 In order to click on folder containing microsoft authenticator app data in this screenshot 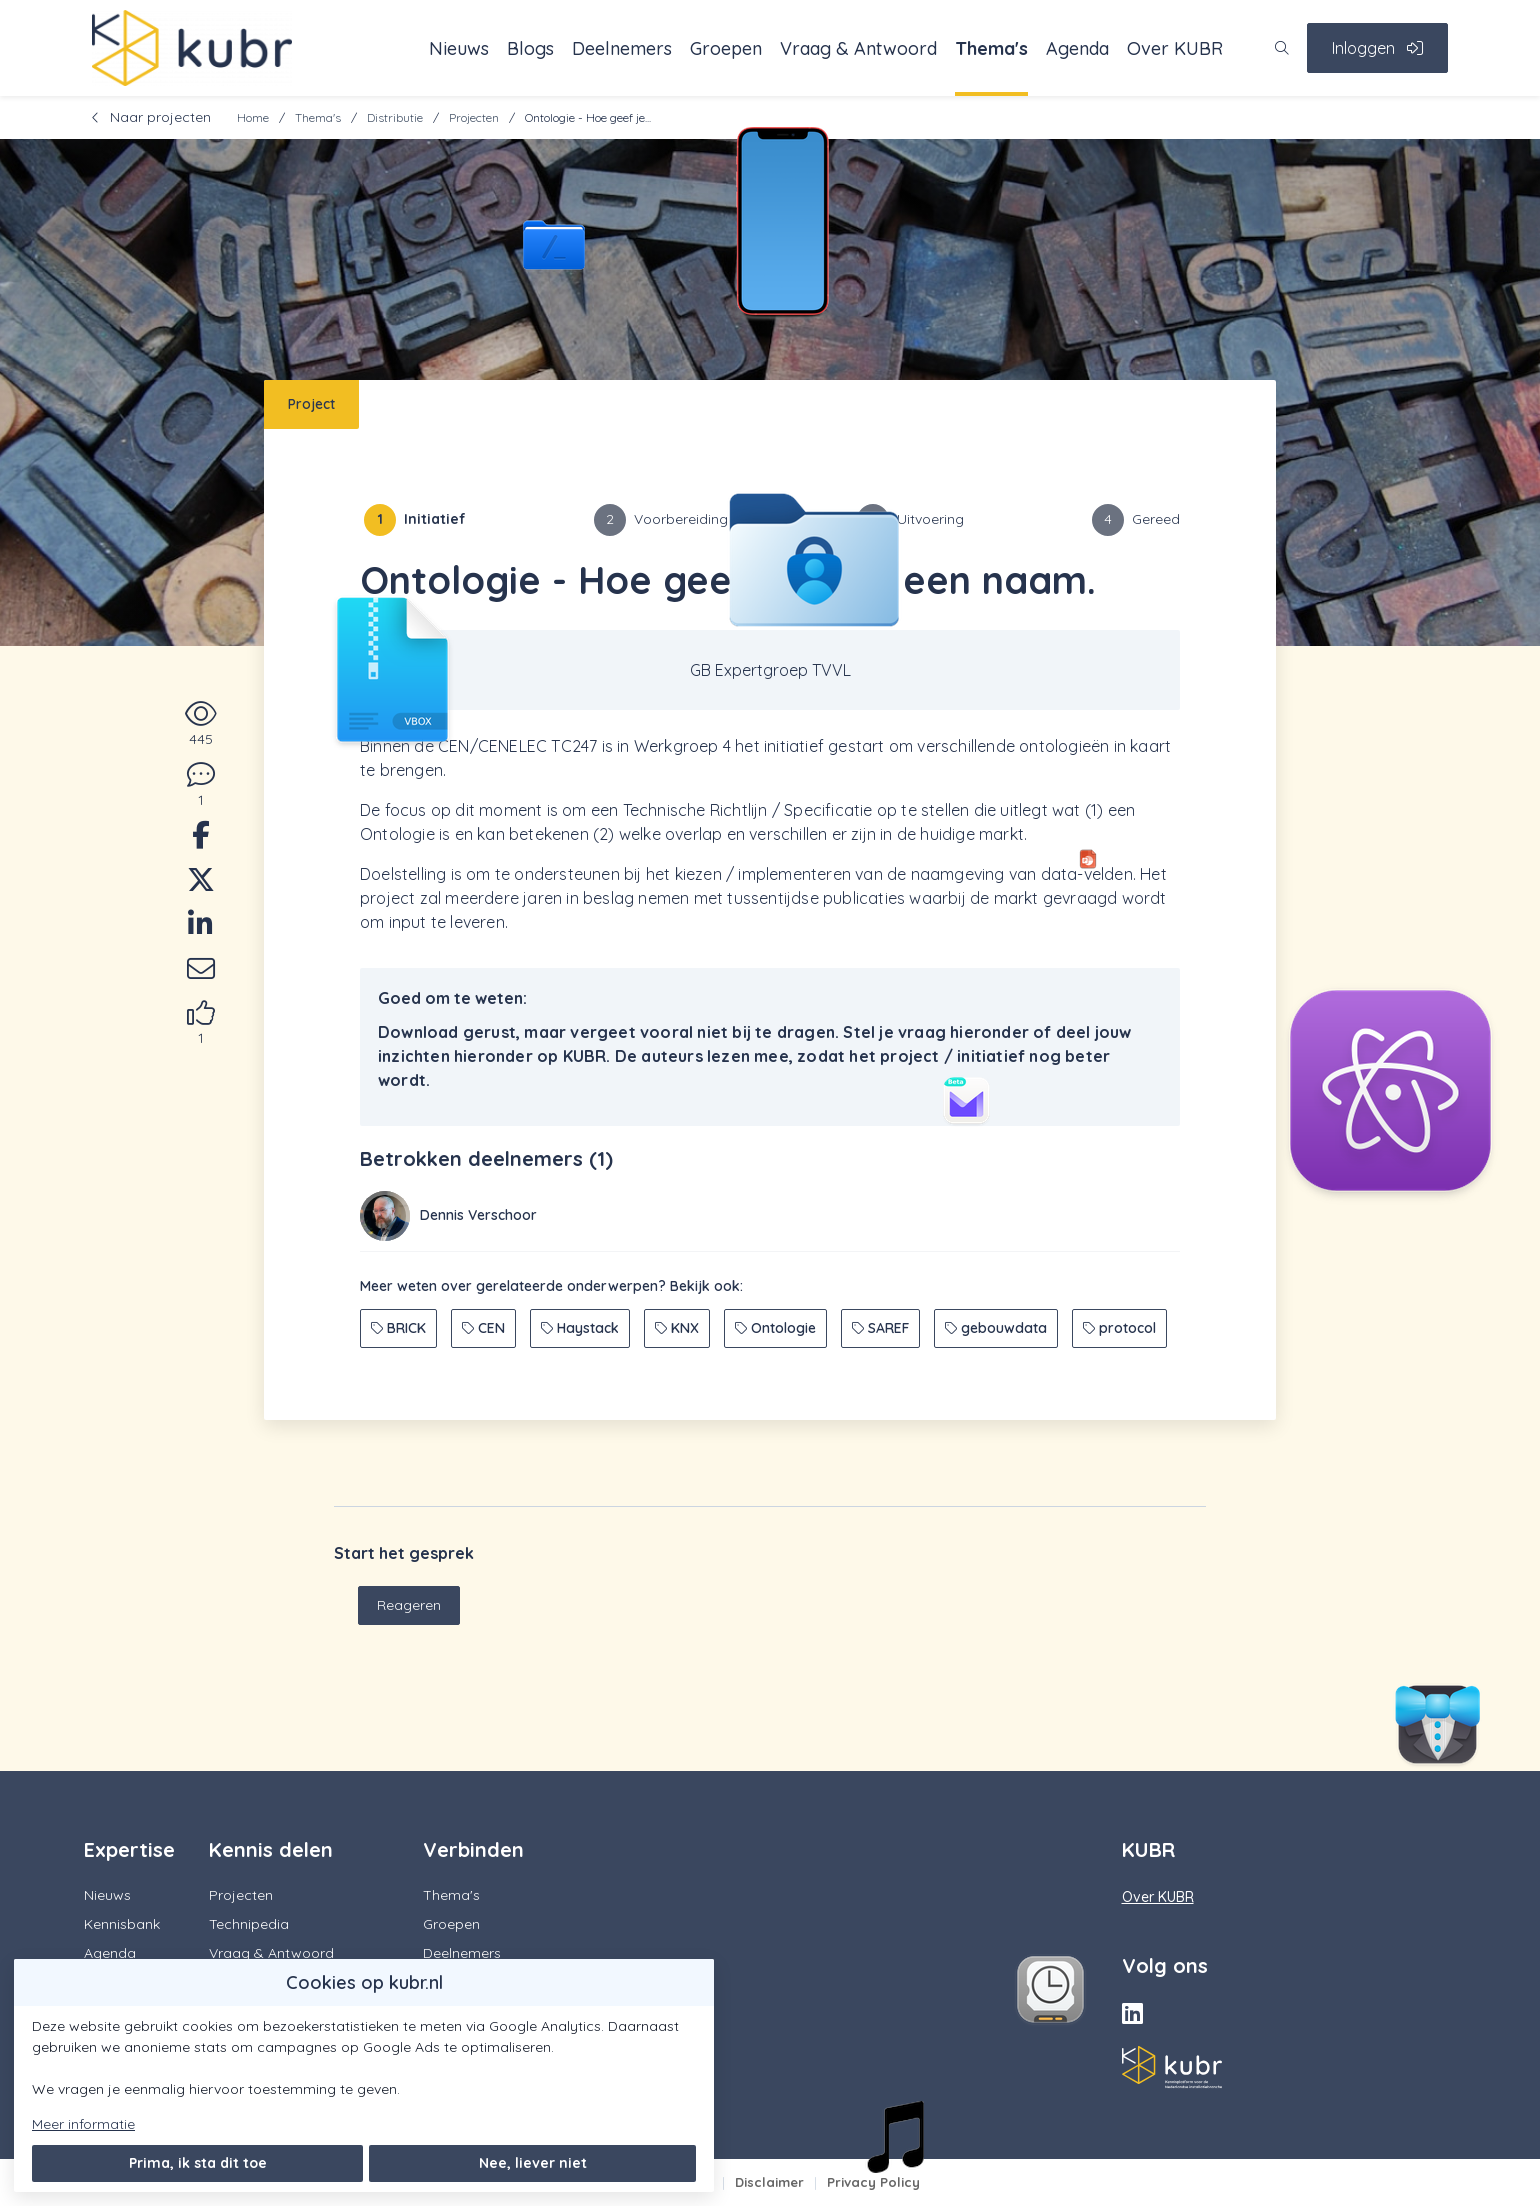, I will do `click(813, 564)`.